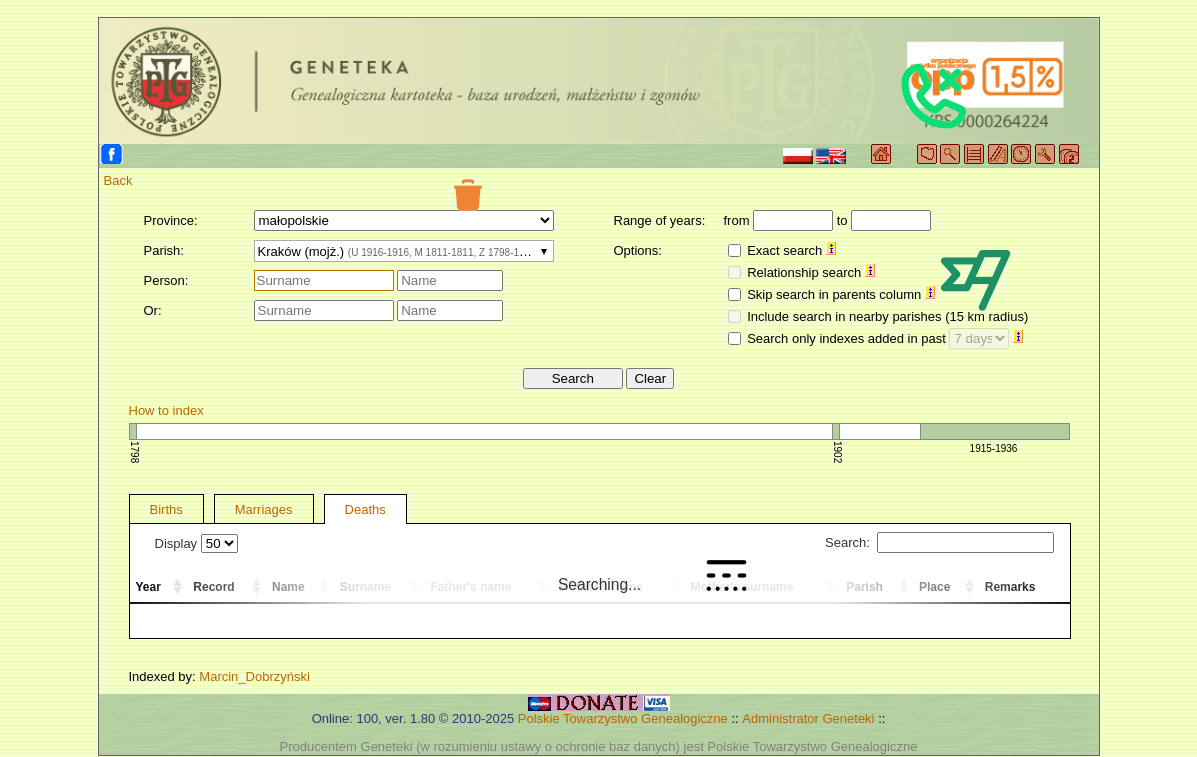 The image size is (1197, 757). Describe the element at coordinates (468, 195) in the screenshot. I see `delete selected item` at that location.